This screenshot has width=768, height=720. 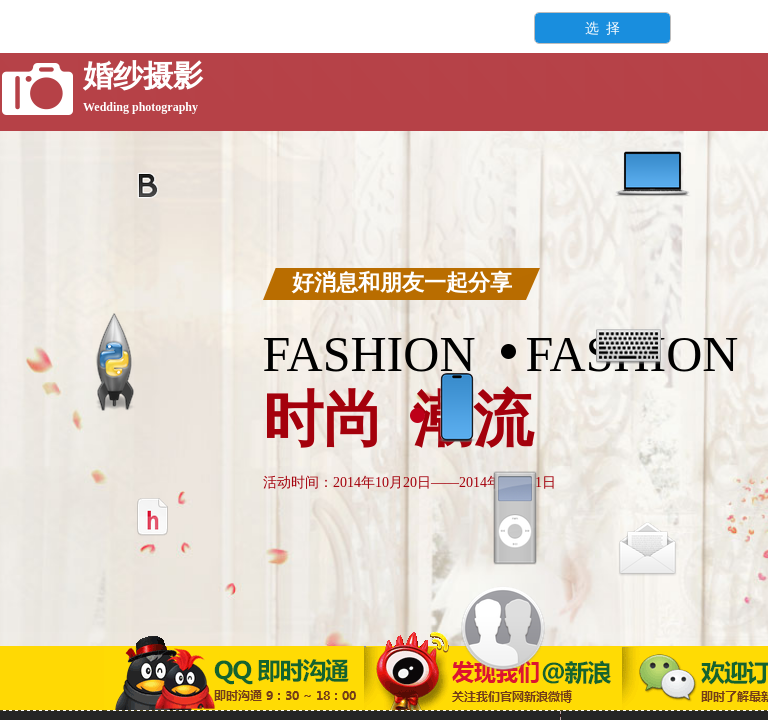 What do you see at coordinates (515, 518) in the screenshot?
I see `iPod nano device connected` at bounding box center [515, 518].